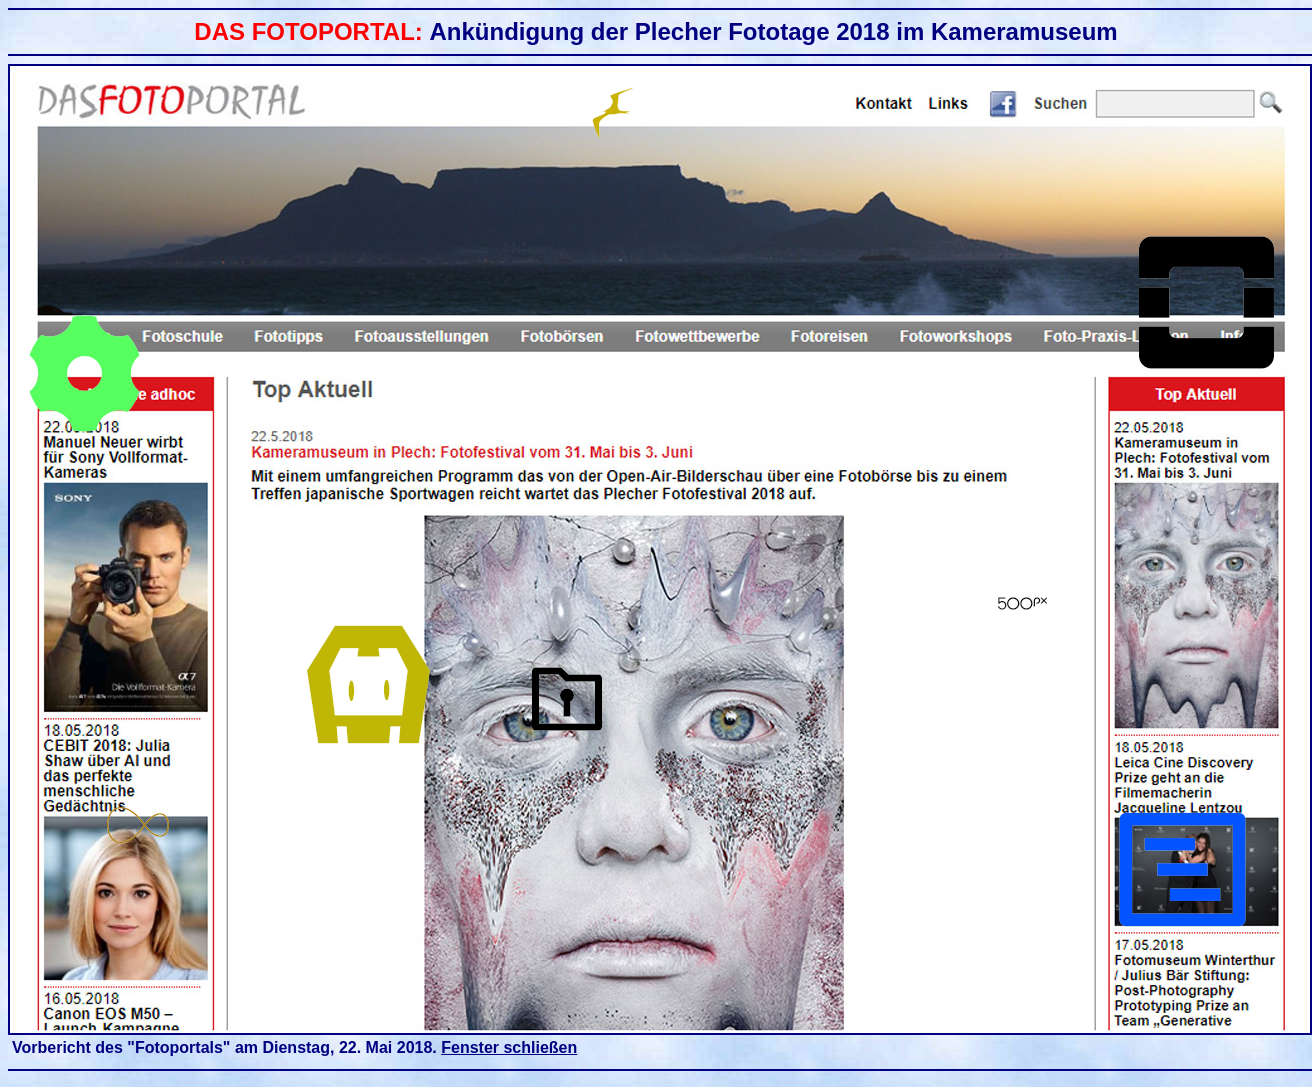  Describe the element at coordinates (368, 684) in the screenshot. I see `apache cordova framework logo` at that location.